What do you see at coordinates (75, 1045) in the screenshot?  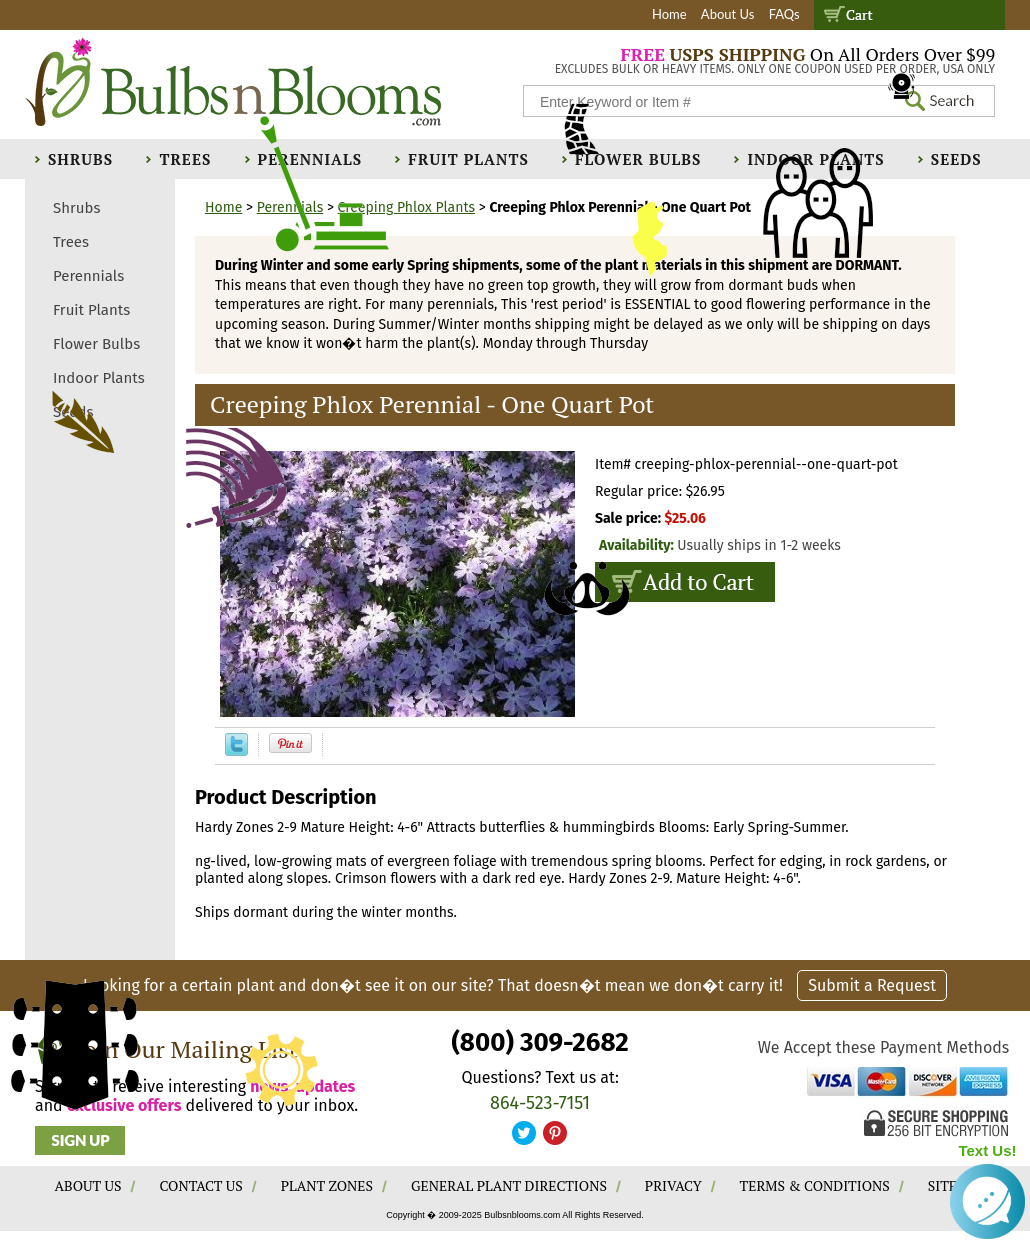 I see `access guitar tuning settings` at bounding box center [75, 1045].